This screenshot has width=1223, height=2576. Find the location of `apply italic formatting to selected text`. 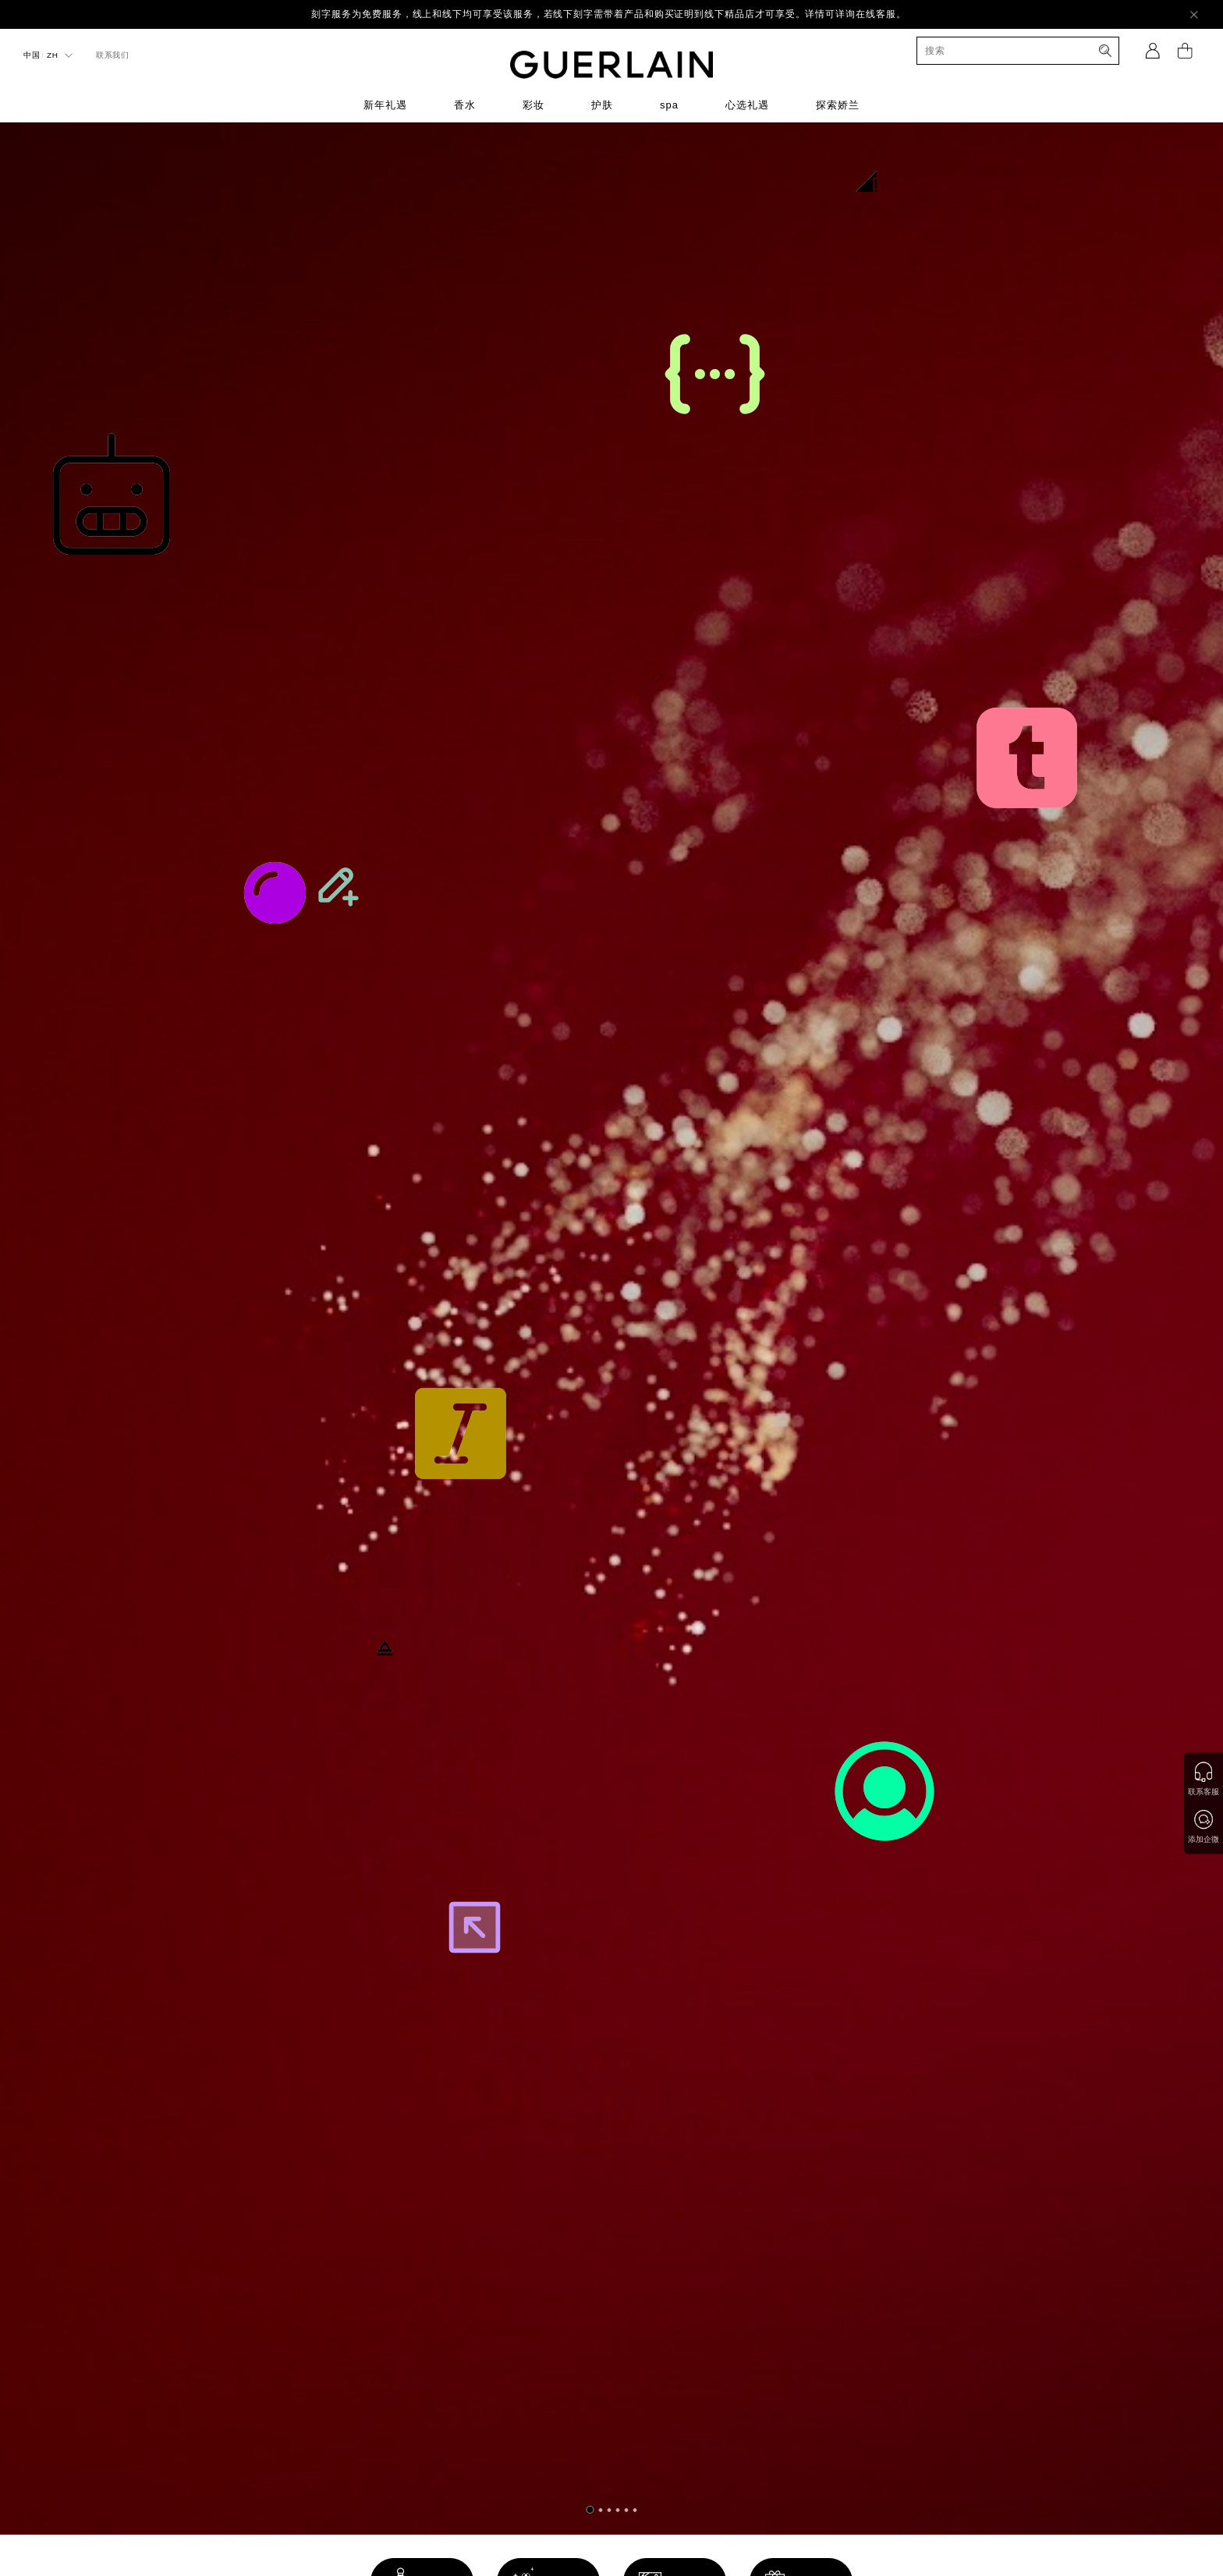

apply italic formatting to selected text is located at coordinates (460, 1433).